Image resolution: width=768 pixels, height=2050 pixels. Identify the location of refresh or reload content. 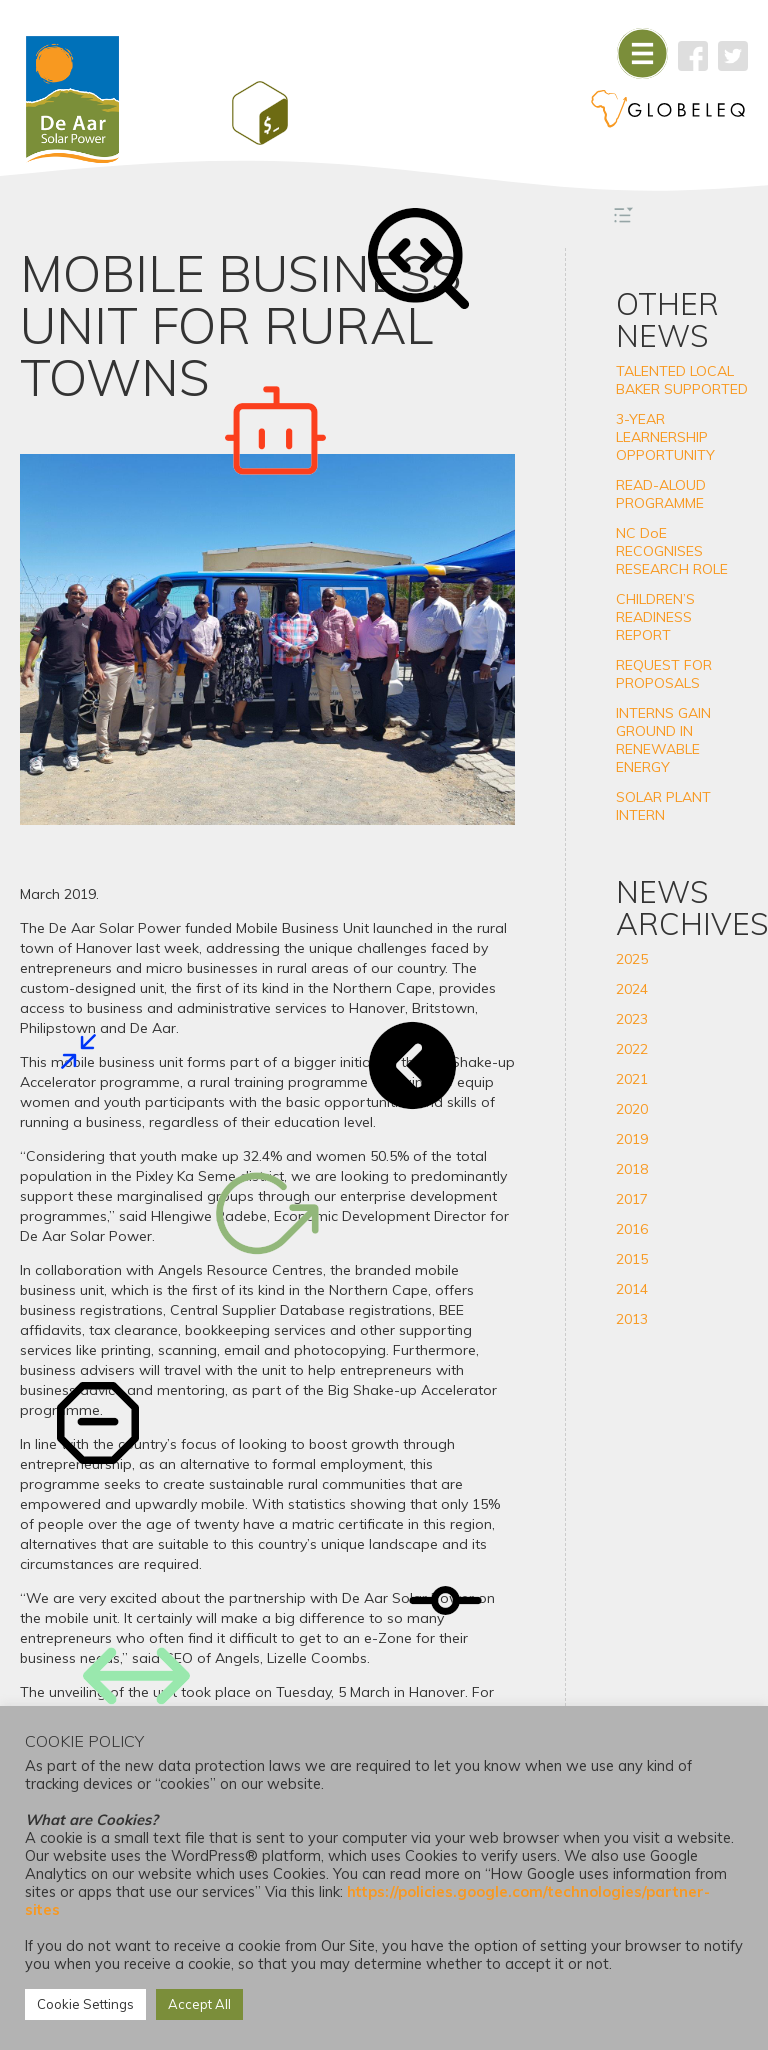
(268, 1213).